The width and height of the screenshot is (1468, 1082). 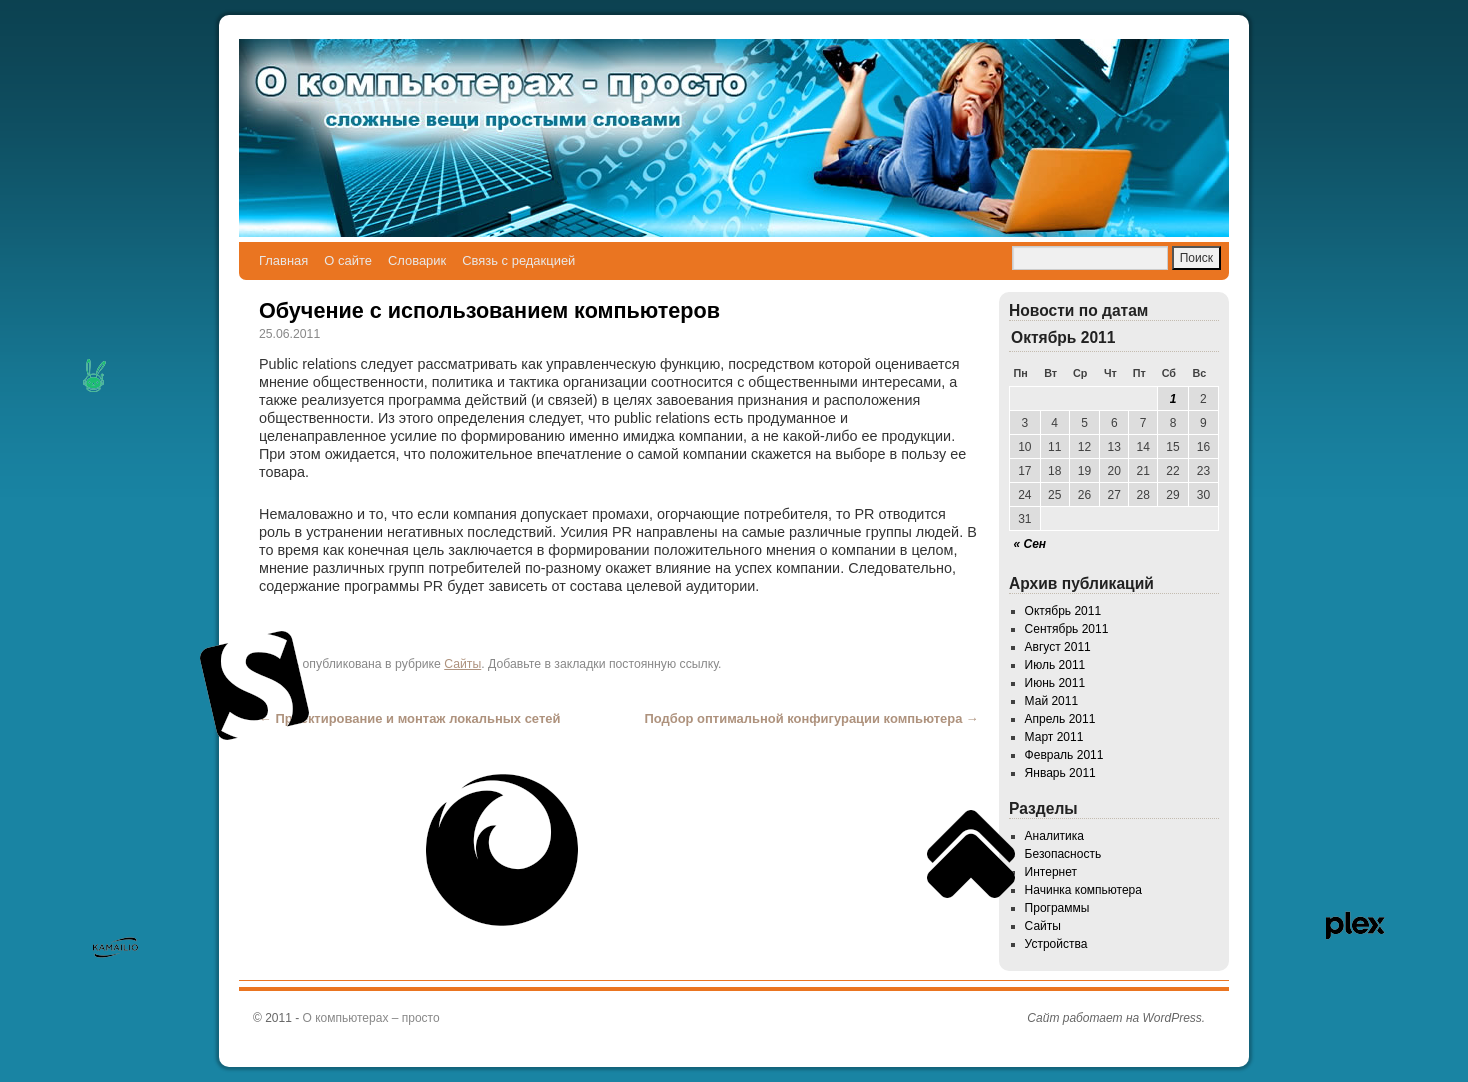 I want to click on visit smashing magazine website, so click(x=254, y=685).